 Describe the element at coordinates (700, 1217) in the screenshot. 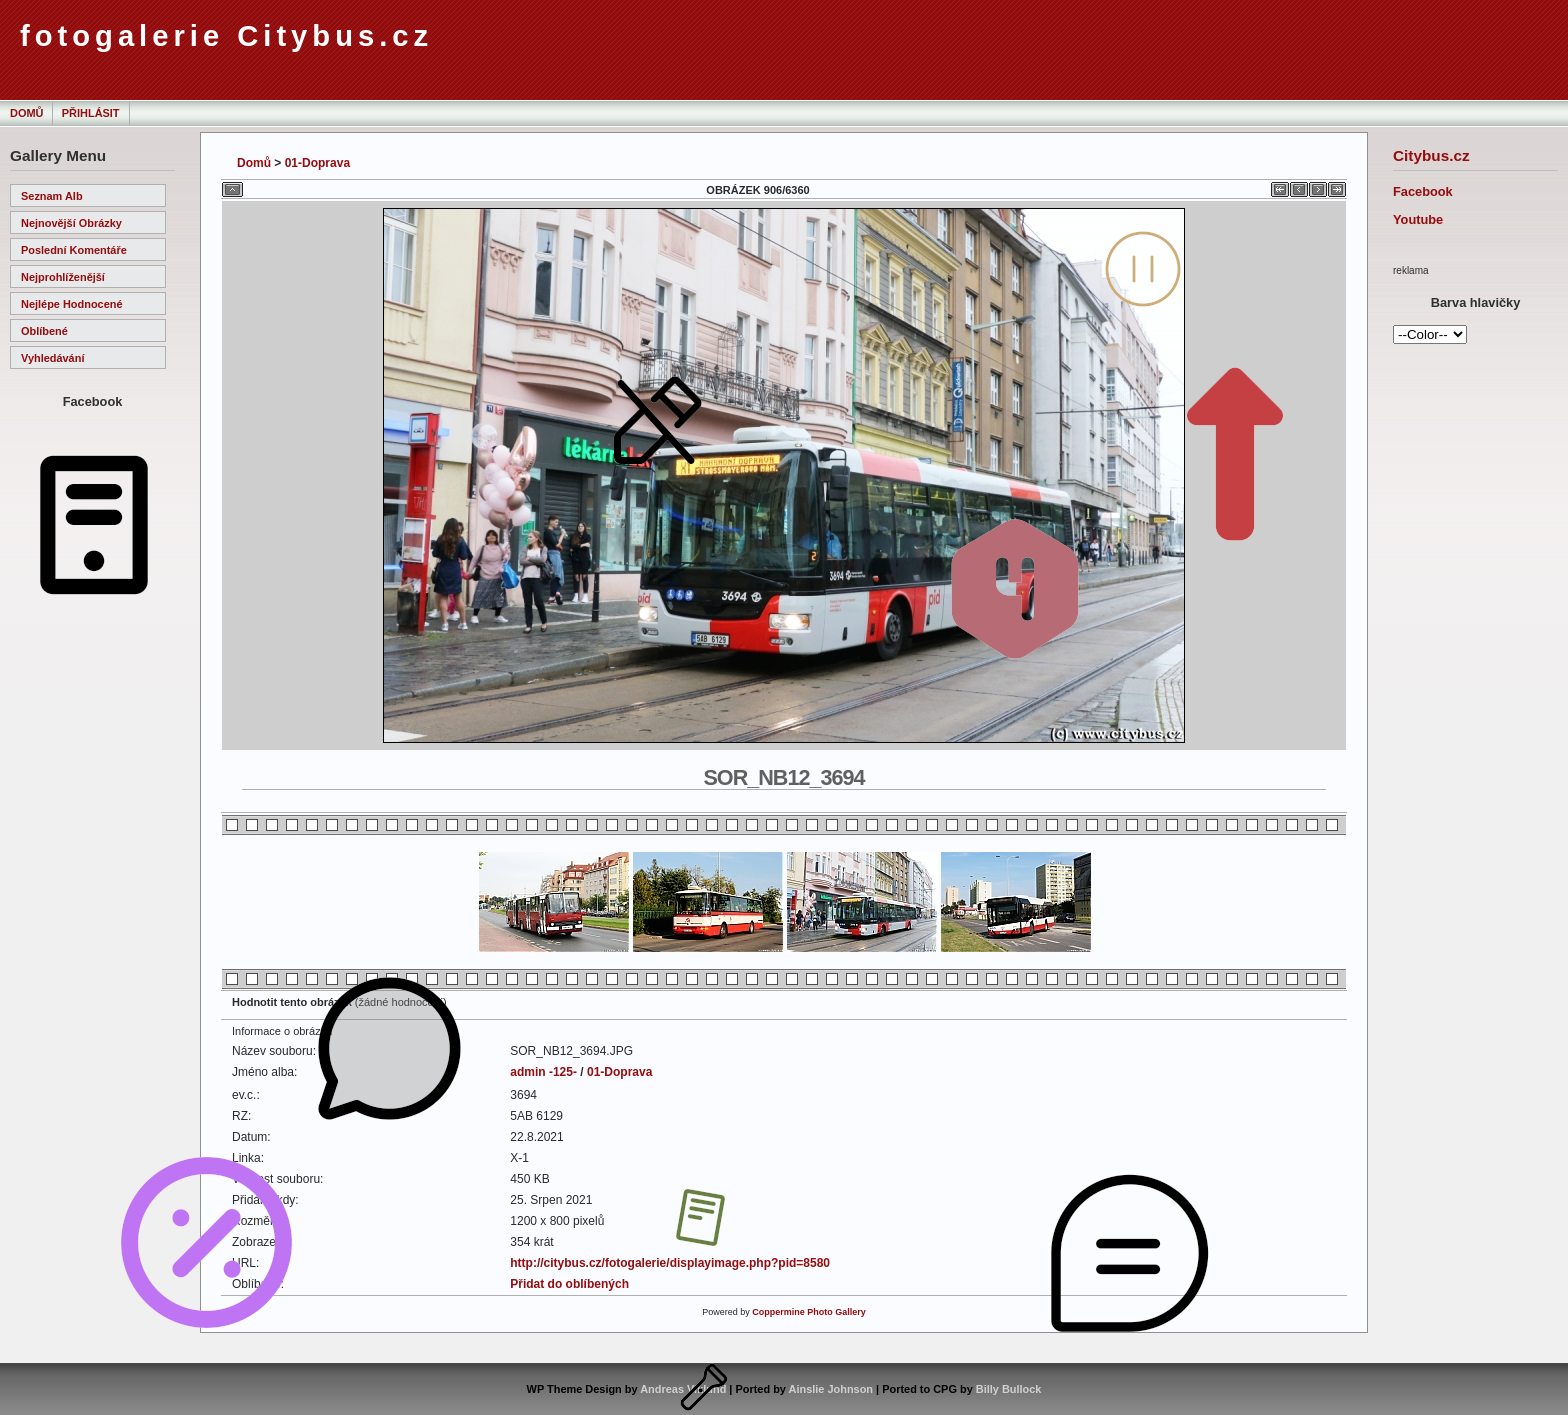

I see `view your resume or CV` at that location.